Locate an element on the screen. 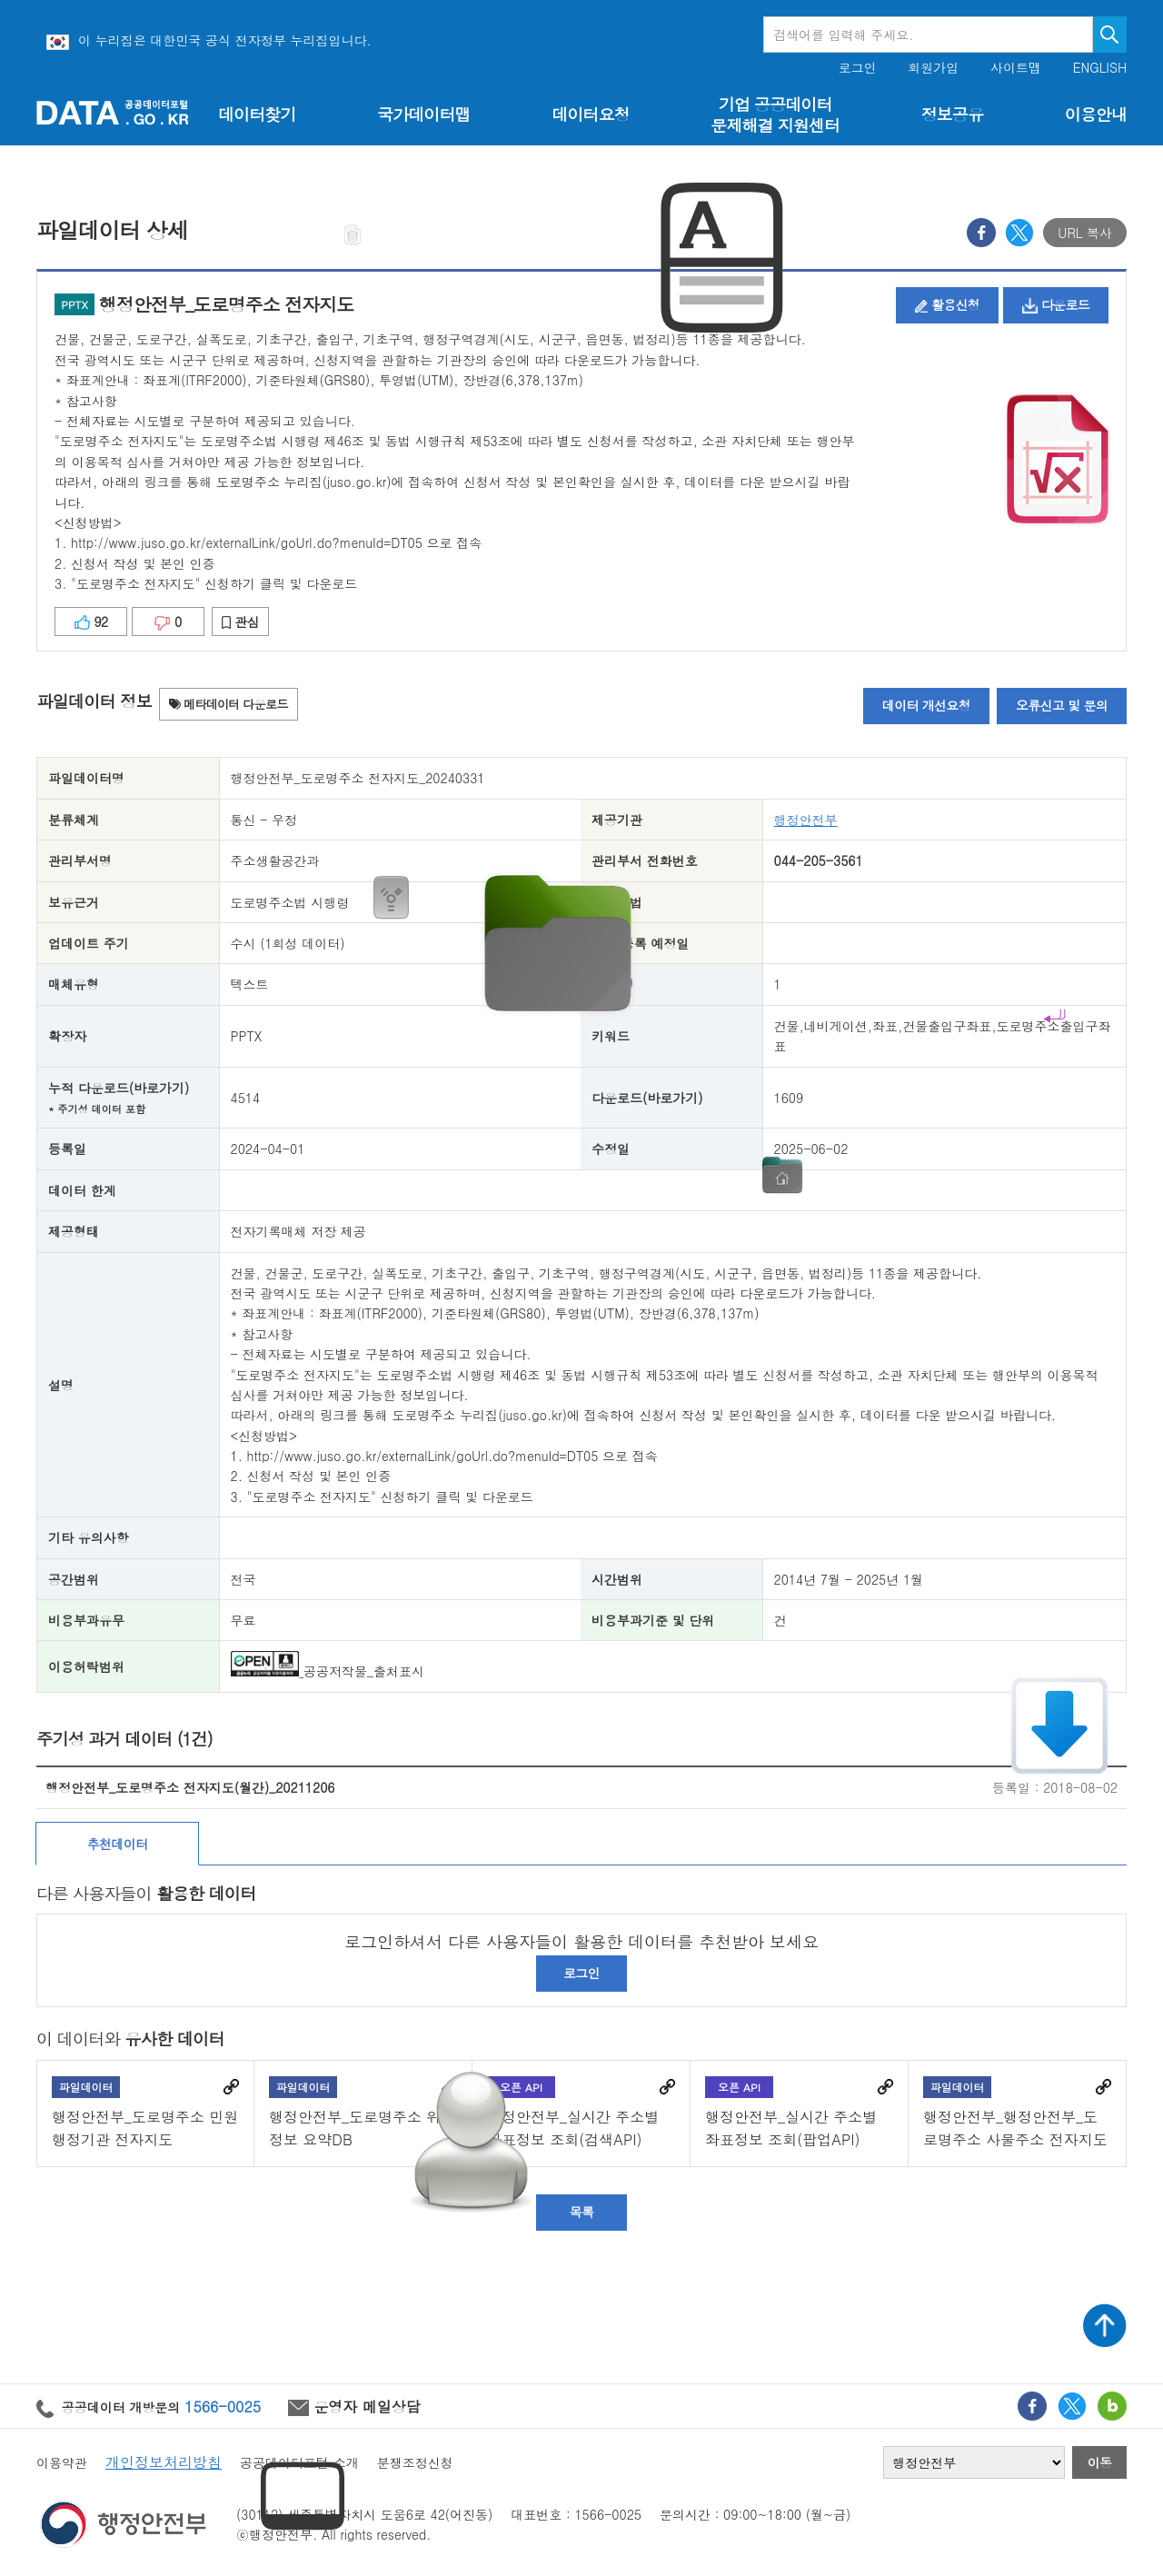  open the photos or gallery app is located at coordinates (303, 2493).